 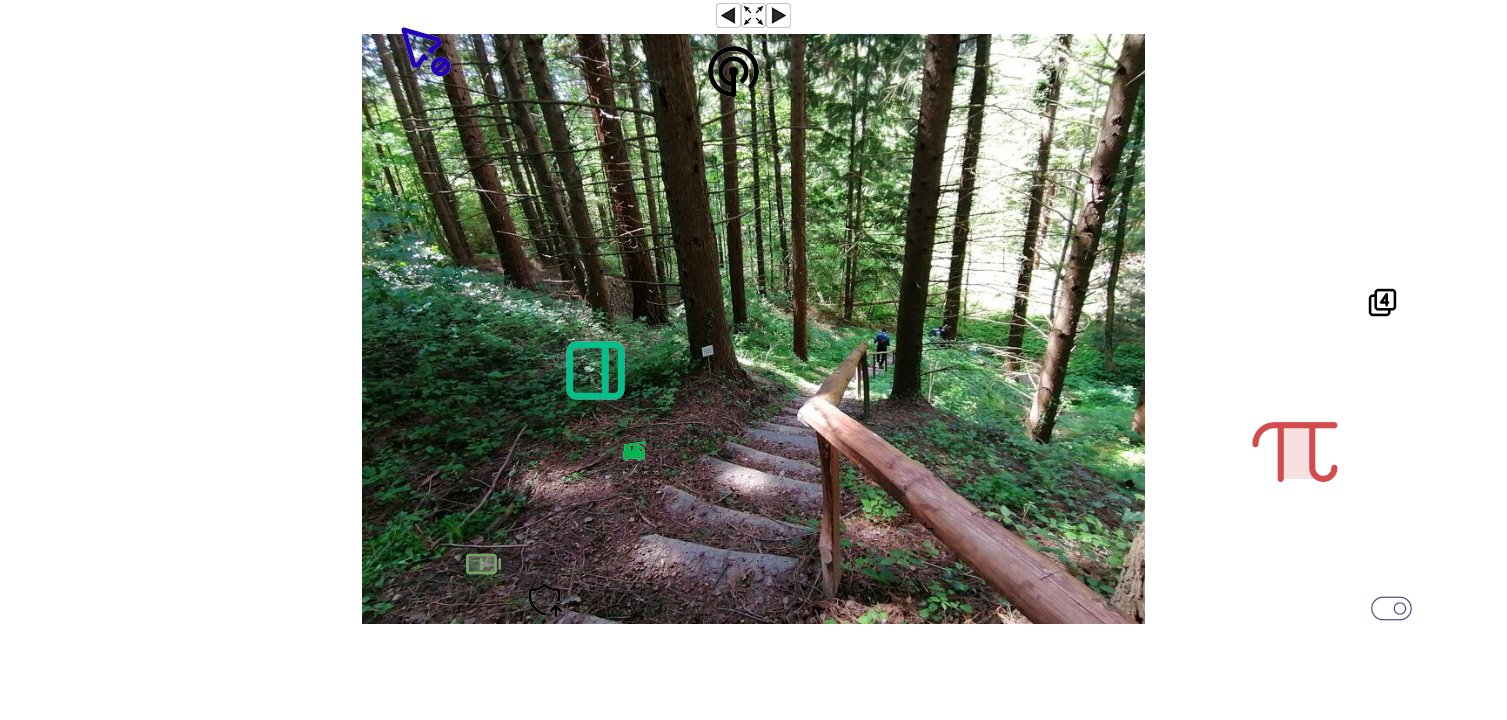 What do you see at coordinates (733, 71) in the screenshot?
I see `access radar or scanning functionality` at bounding box center [733, 71].